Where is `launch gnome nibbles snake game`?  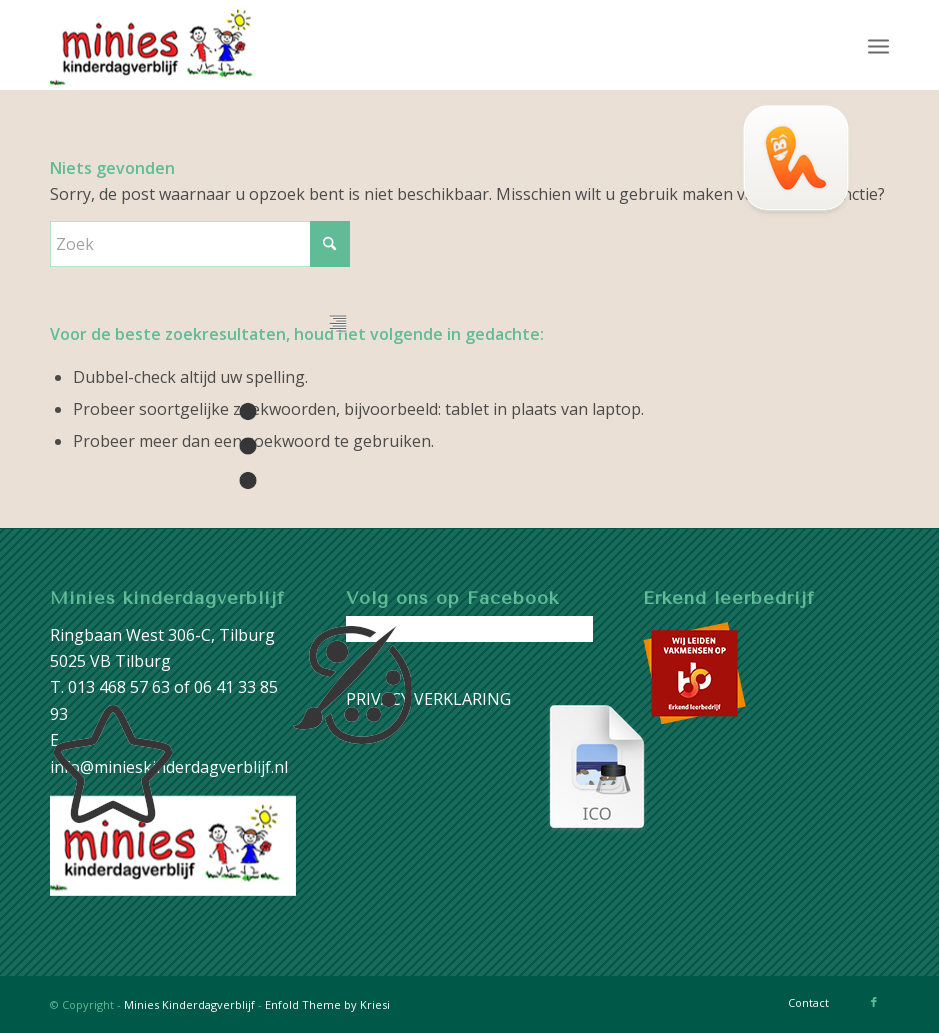 launch gnome nibbles snake game is located at coordinates (796, 158).